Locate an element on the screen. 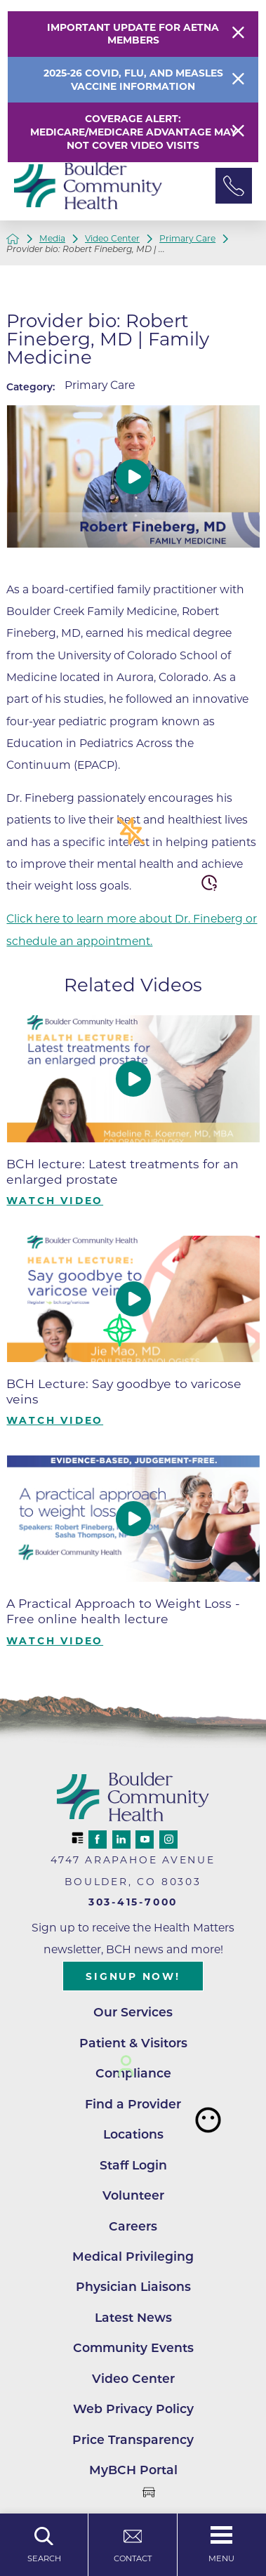 This screenshot has width=266, height=2576. view your profile is located at coordinates (126, 2066).